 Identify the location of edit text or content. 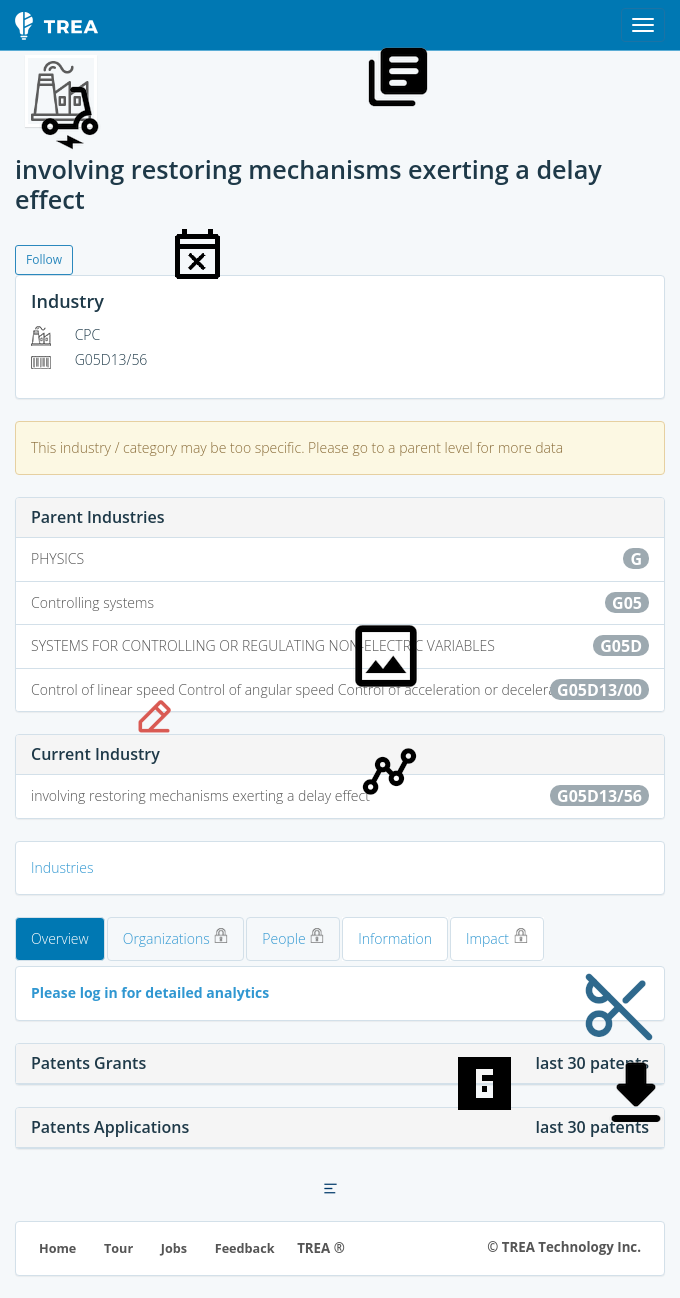
(154, 717).